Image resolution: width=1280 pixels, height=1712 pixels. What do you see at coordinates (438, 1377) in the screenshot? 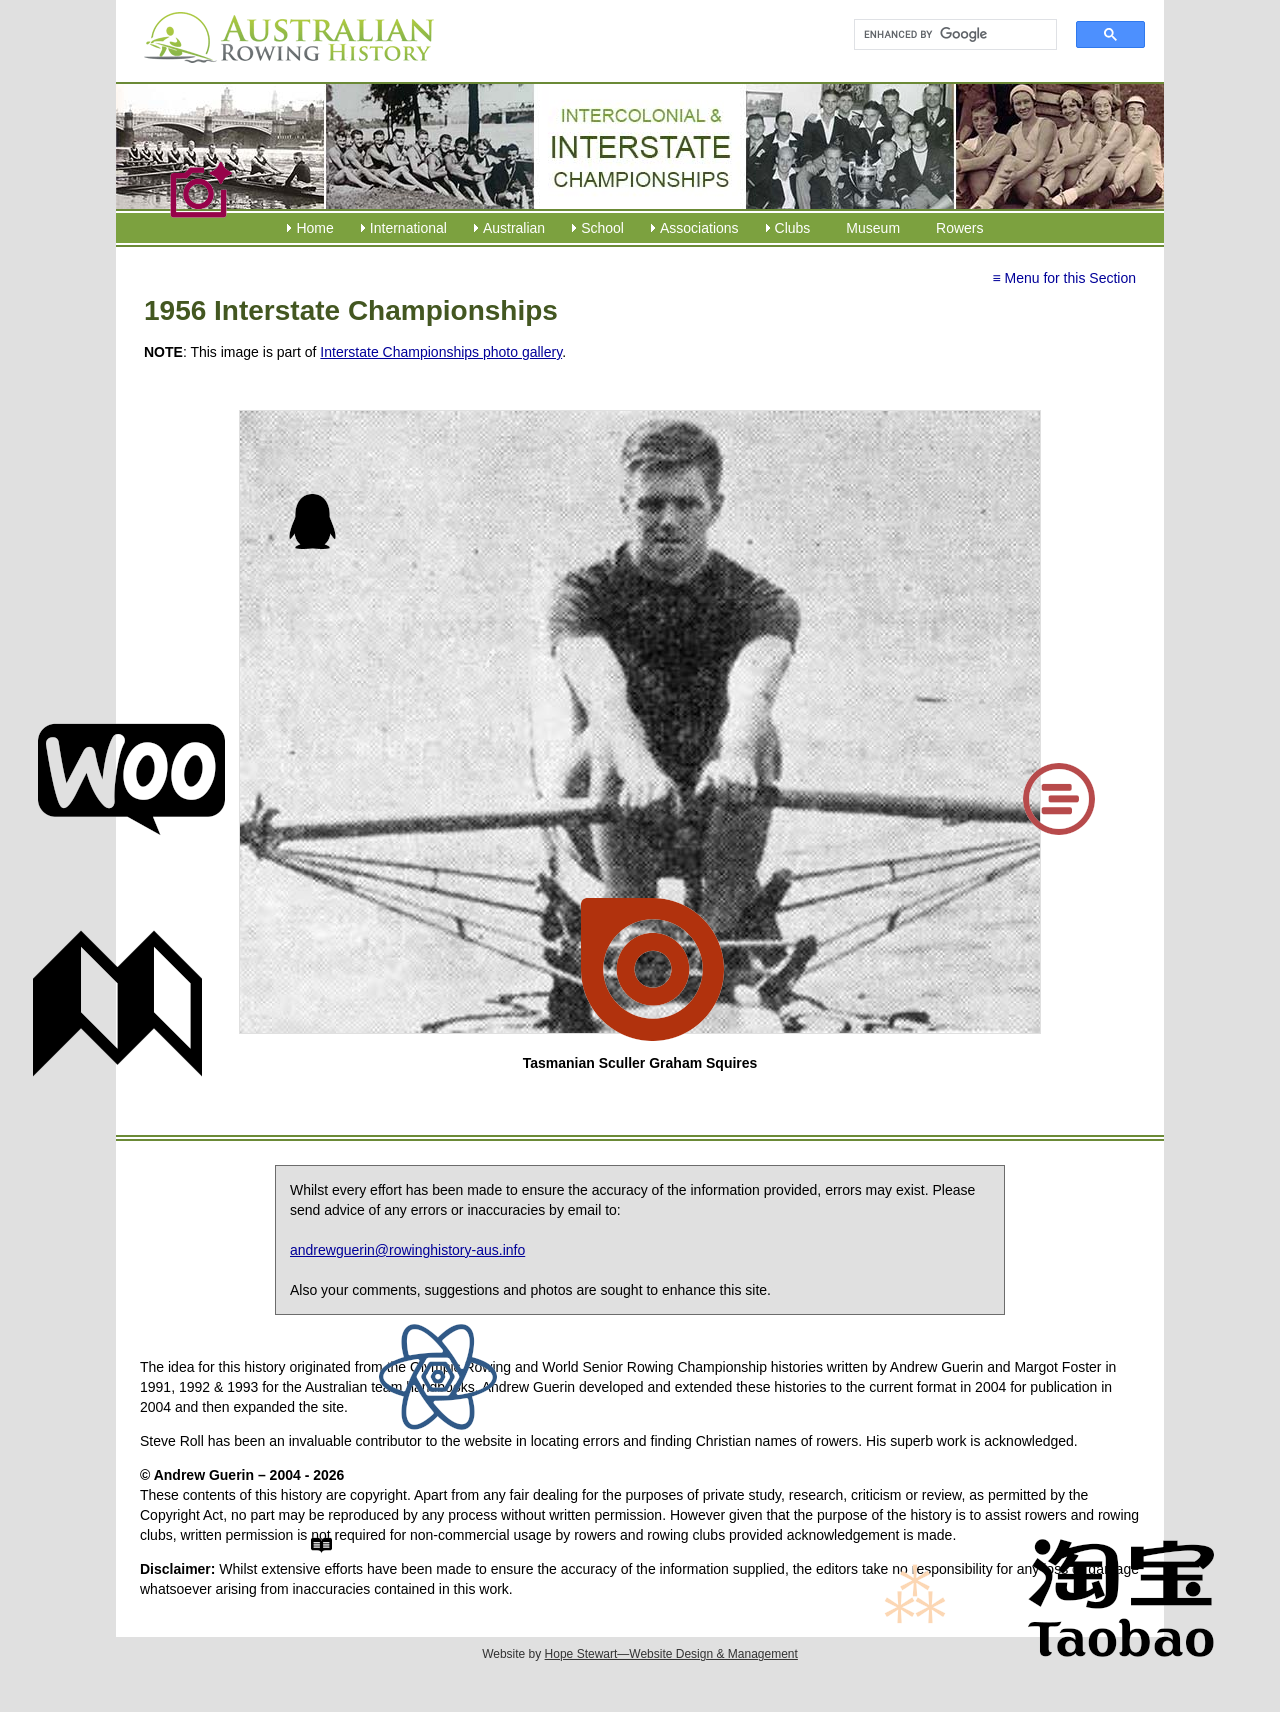
I see `react query library logo` at bounding box center [438, 1377].